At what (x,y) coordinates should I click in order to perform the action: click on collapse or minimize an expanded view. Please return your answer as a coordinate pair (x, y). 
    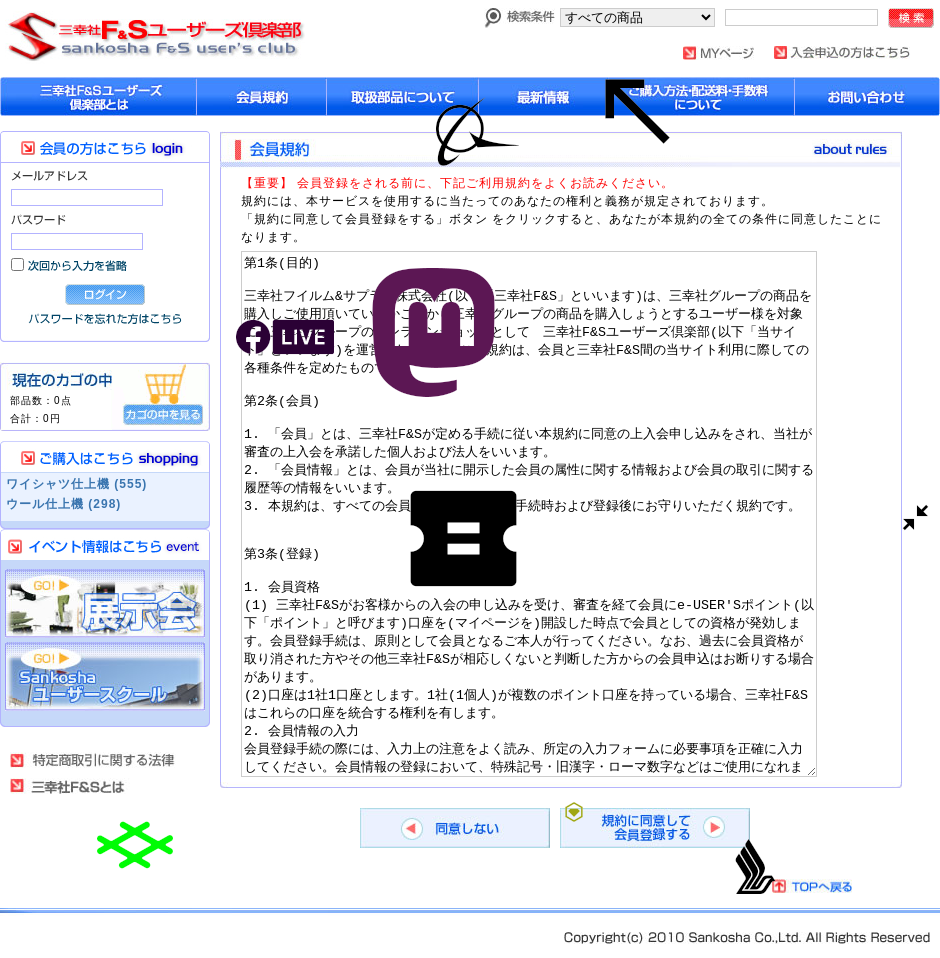
    Looking at the image, I should click on (915, 517).